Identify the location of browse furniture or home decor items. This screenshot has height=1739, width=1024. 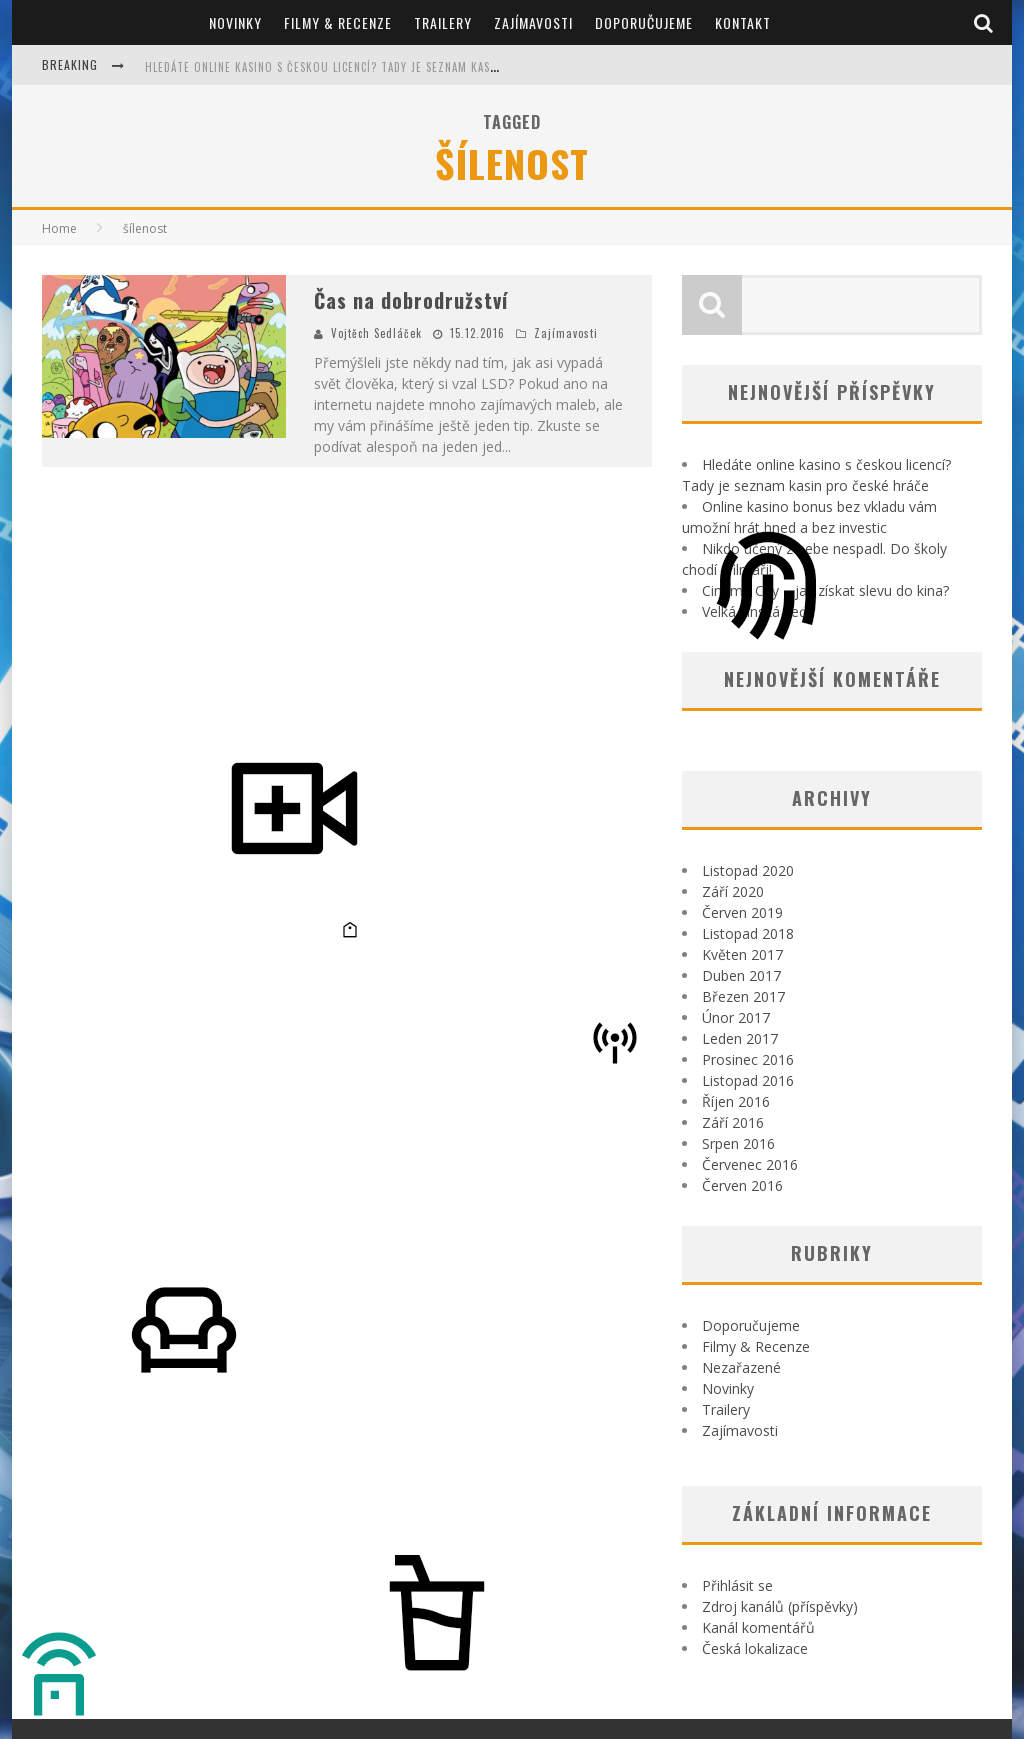
(184, 1330).